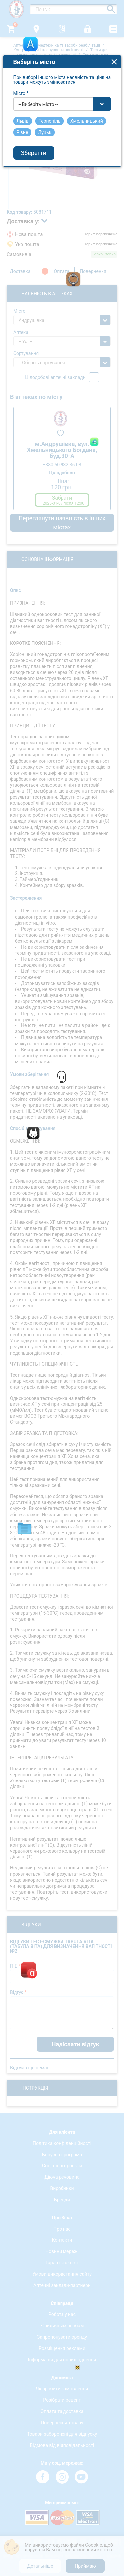 This screenshot has height=2576, width=124. Describe the element at coordinates (62, 1077) in the screenshot. I see `audio or headset settings` at that location.